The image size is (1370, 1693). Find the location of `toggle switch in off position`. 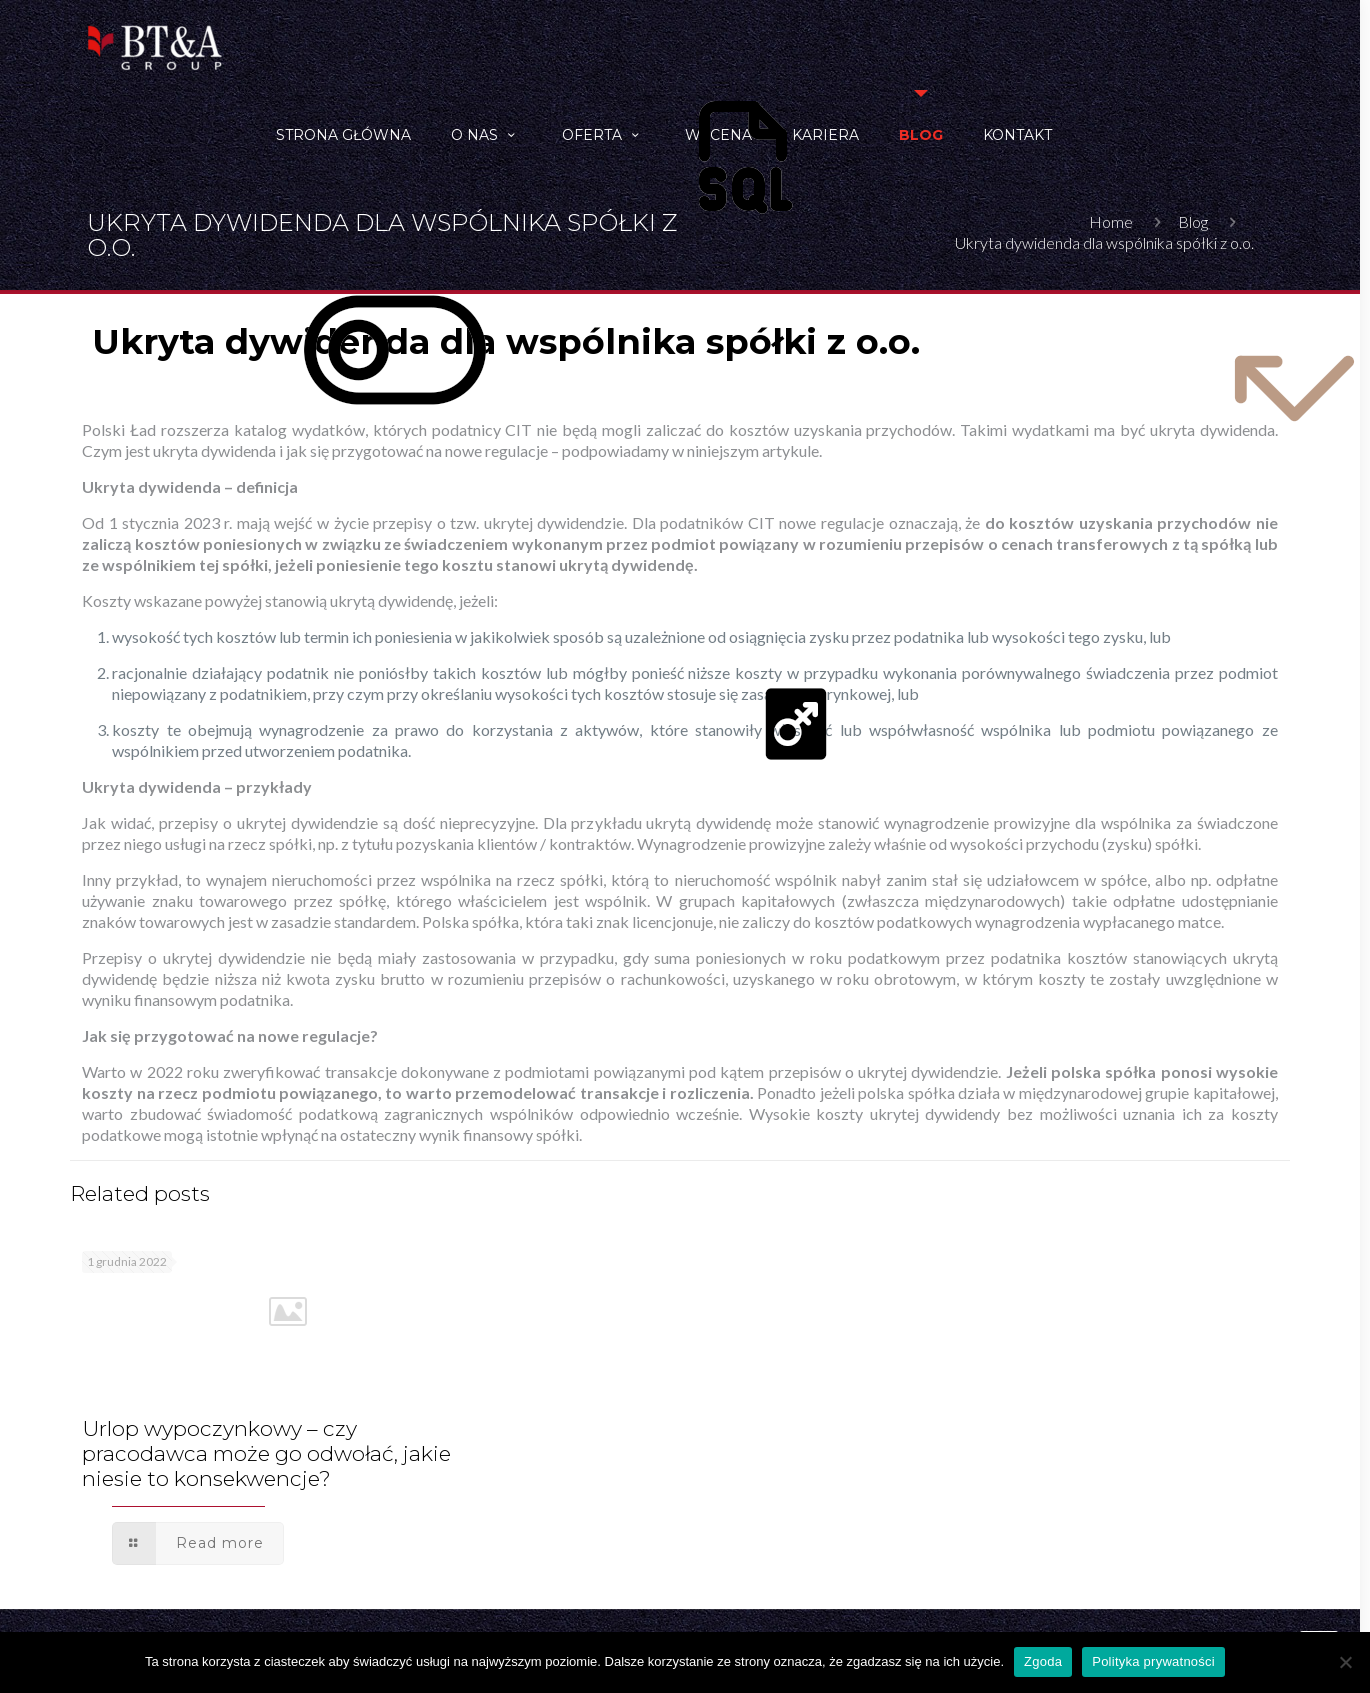

toggle switch in off position is located at coordinates (395, 350).